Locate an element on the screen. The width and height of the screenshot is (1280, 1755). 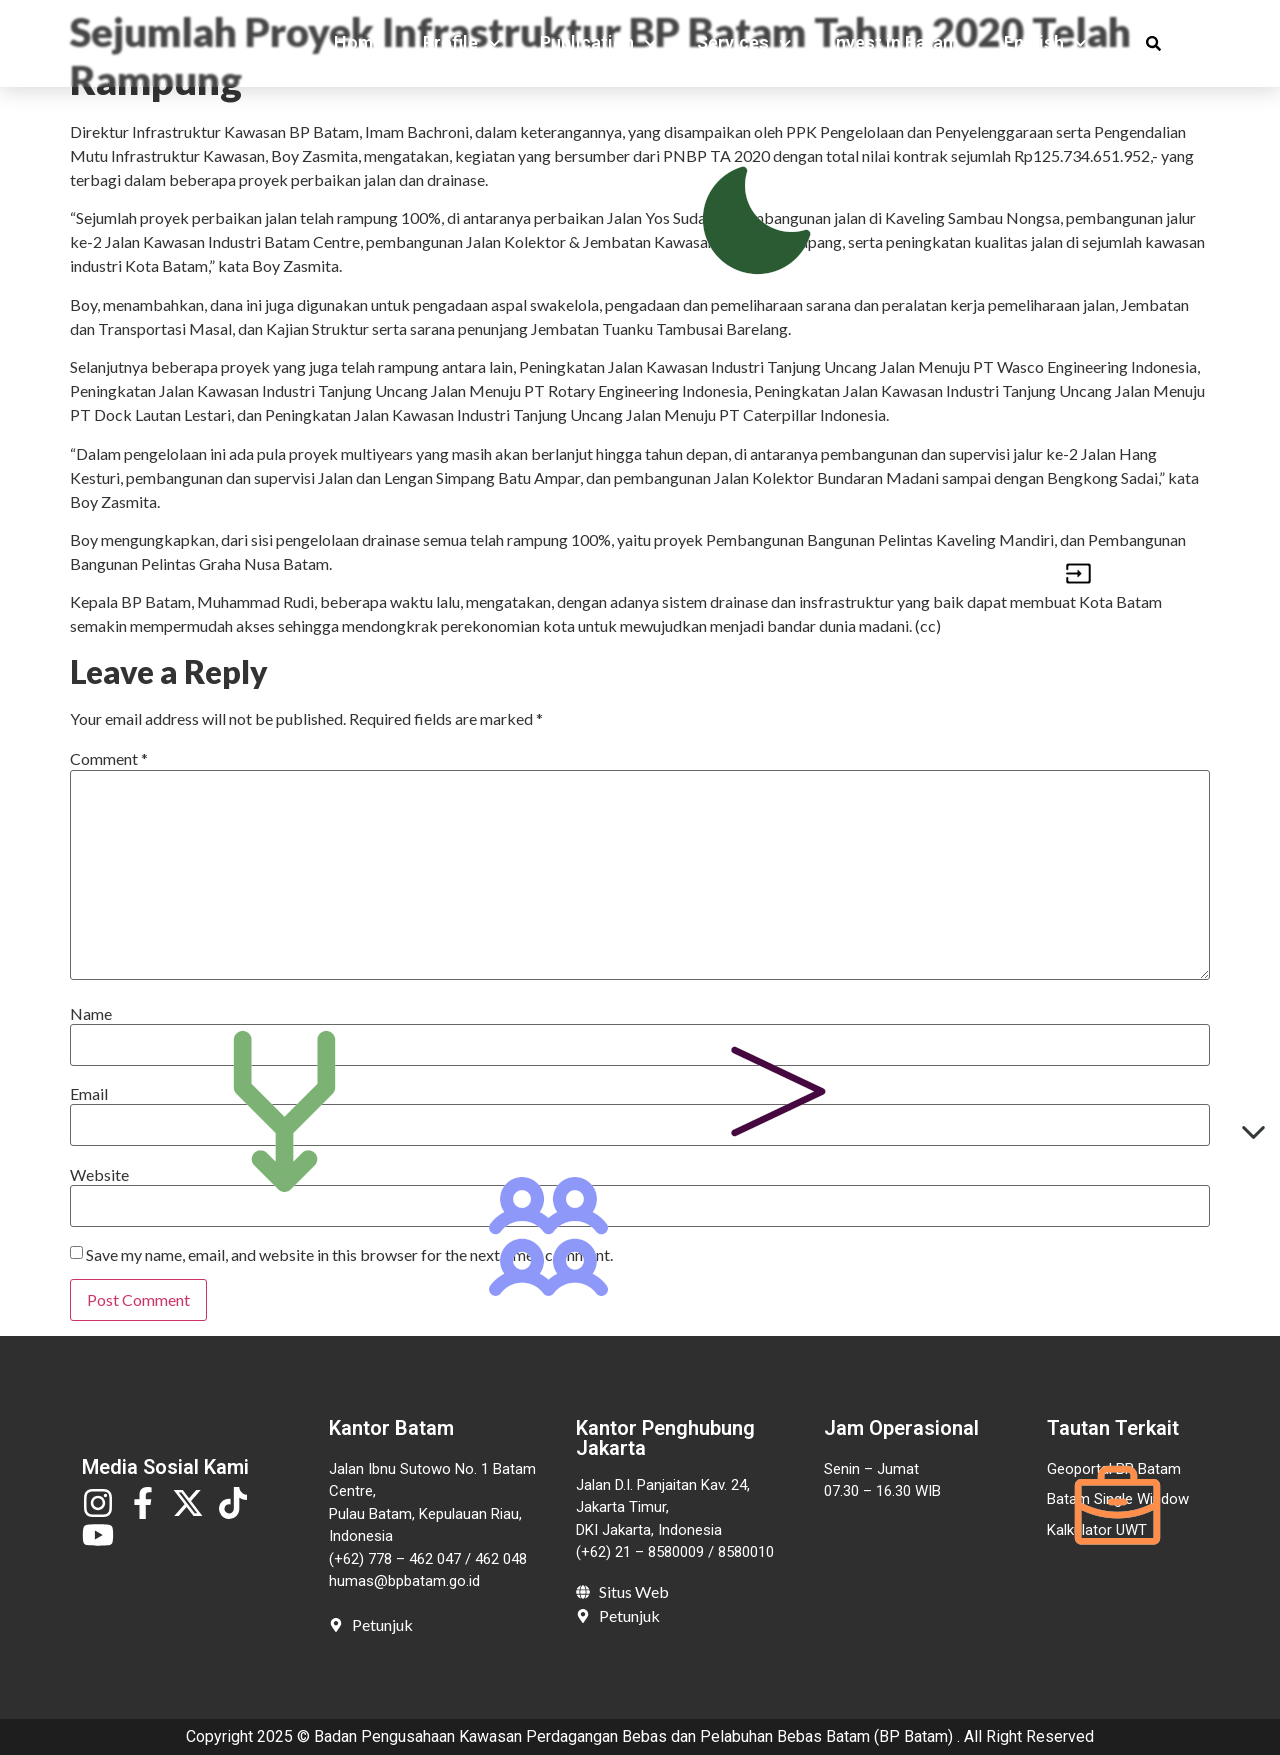
input or import data into the current view is located at coordinates (1078, 573).